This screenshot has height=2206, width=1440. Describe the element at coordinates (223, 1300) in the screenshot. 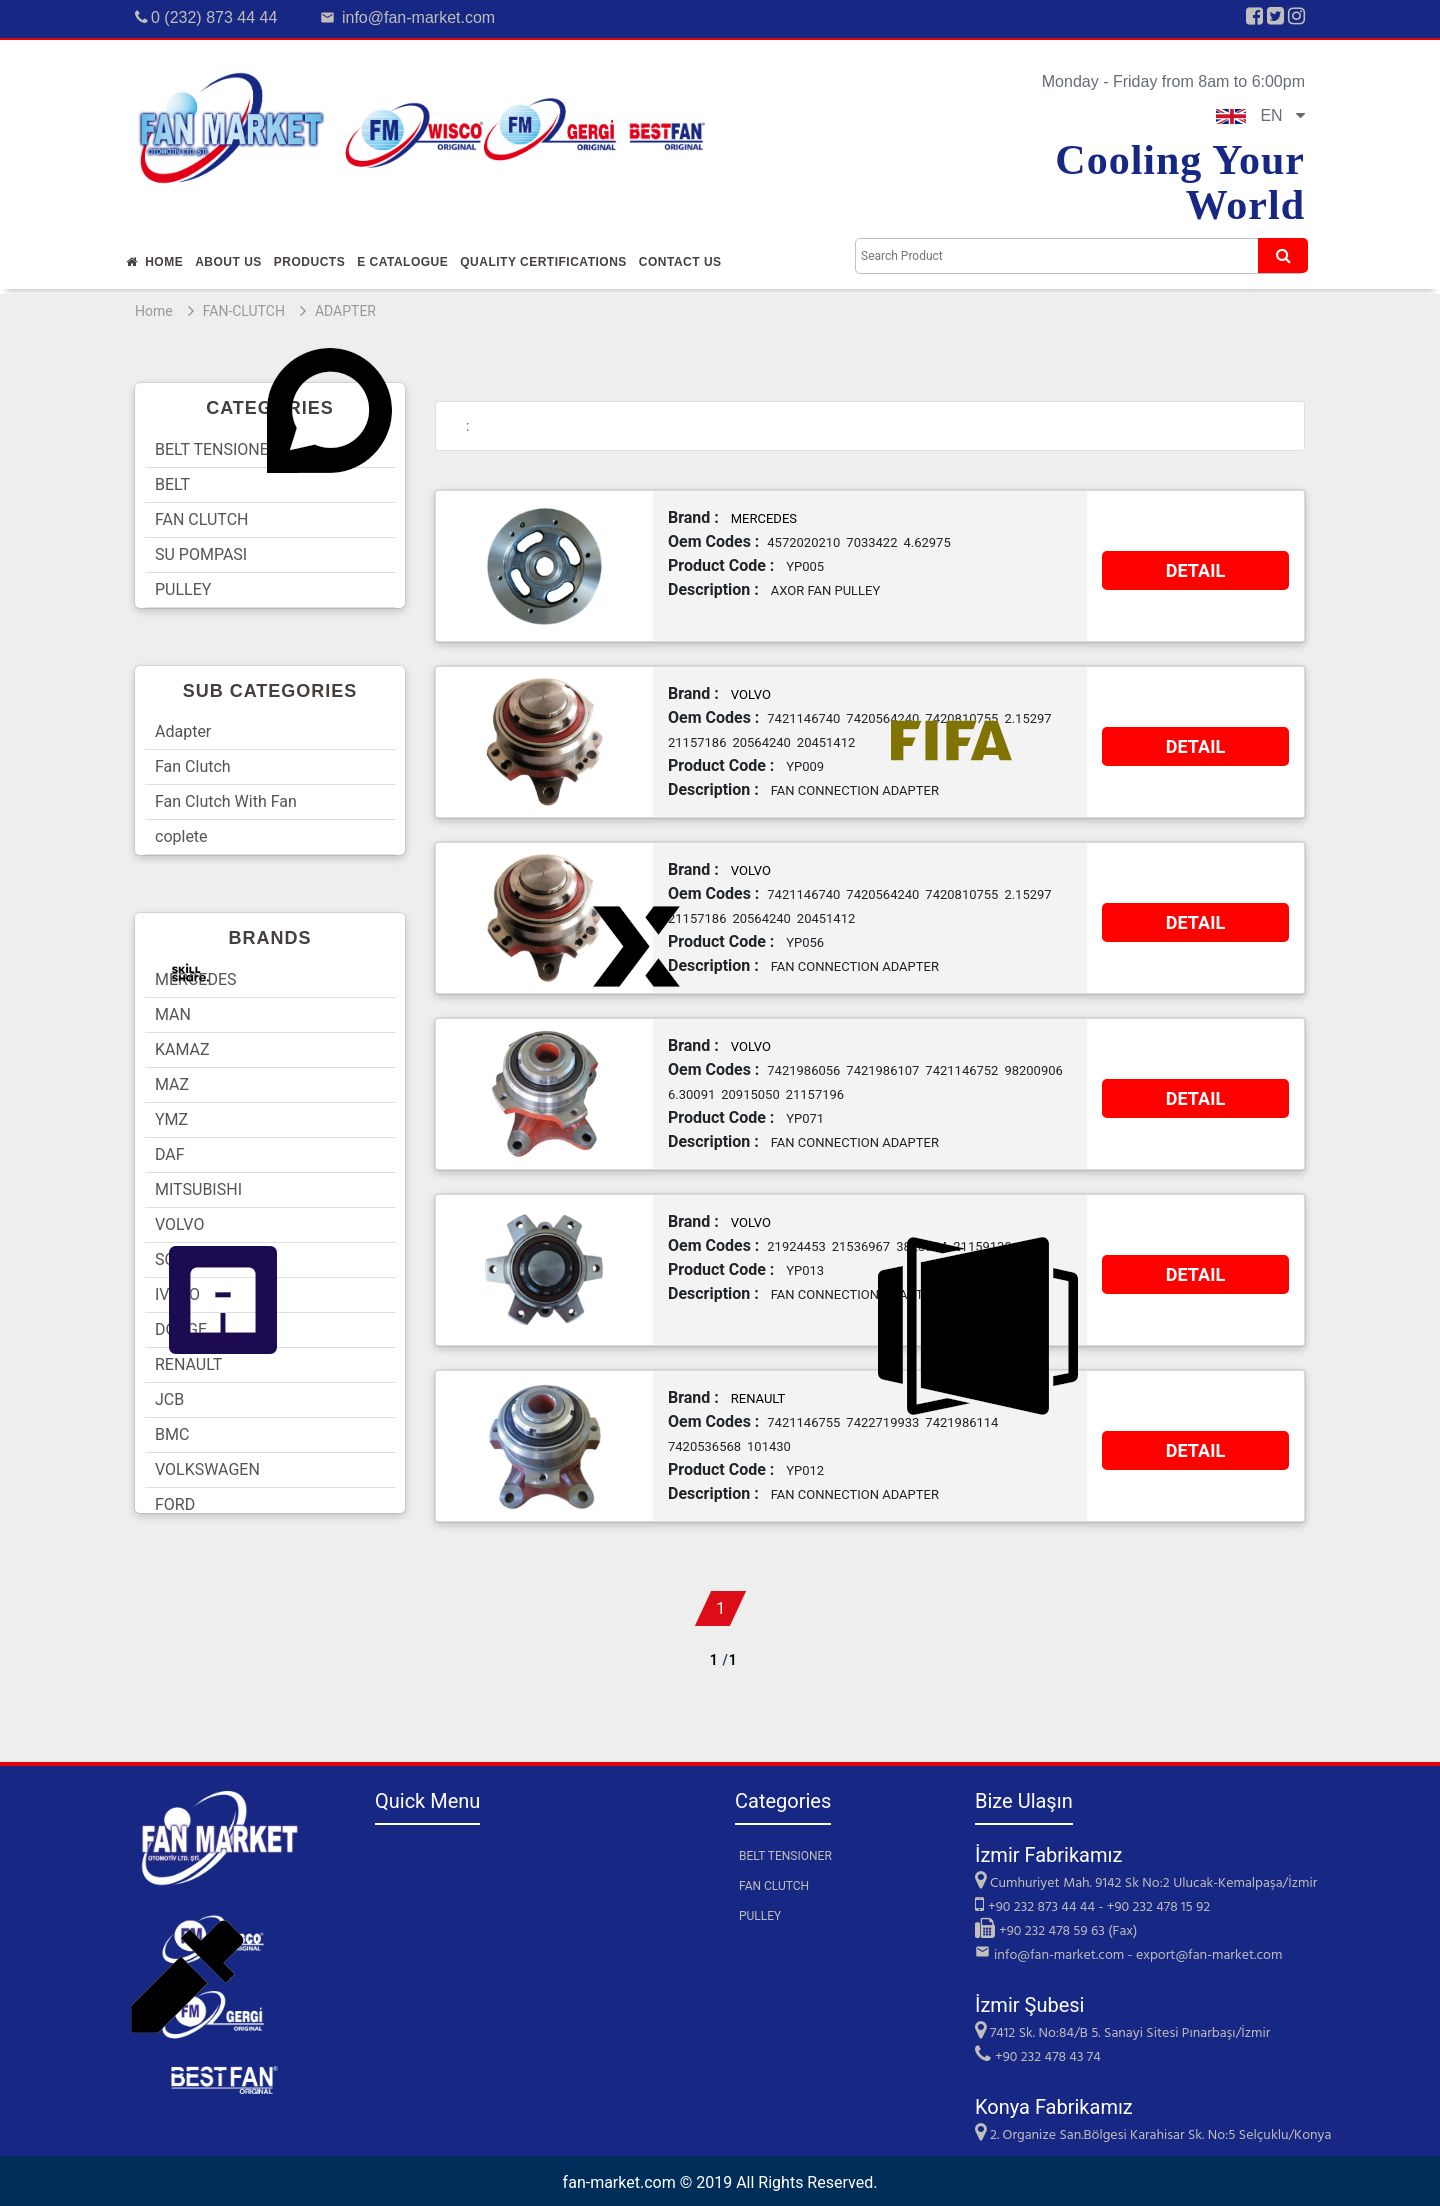

I see `astral brand logo` at that location.